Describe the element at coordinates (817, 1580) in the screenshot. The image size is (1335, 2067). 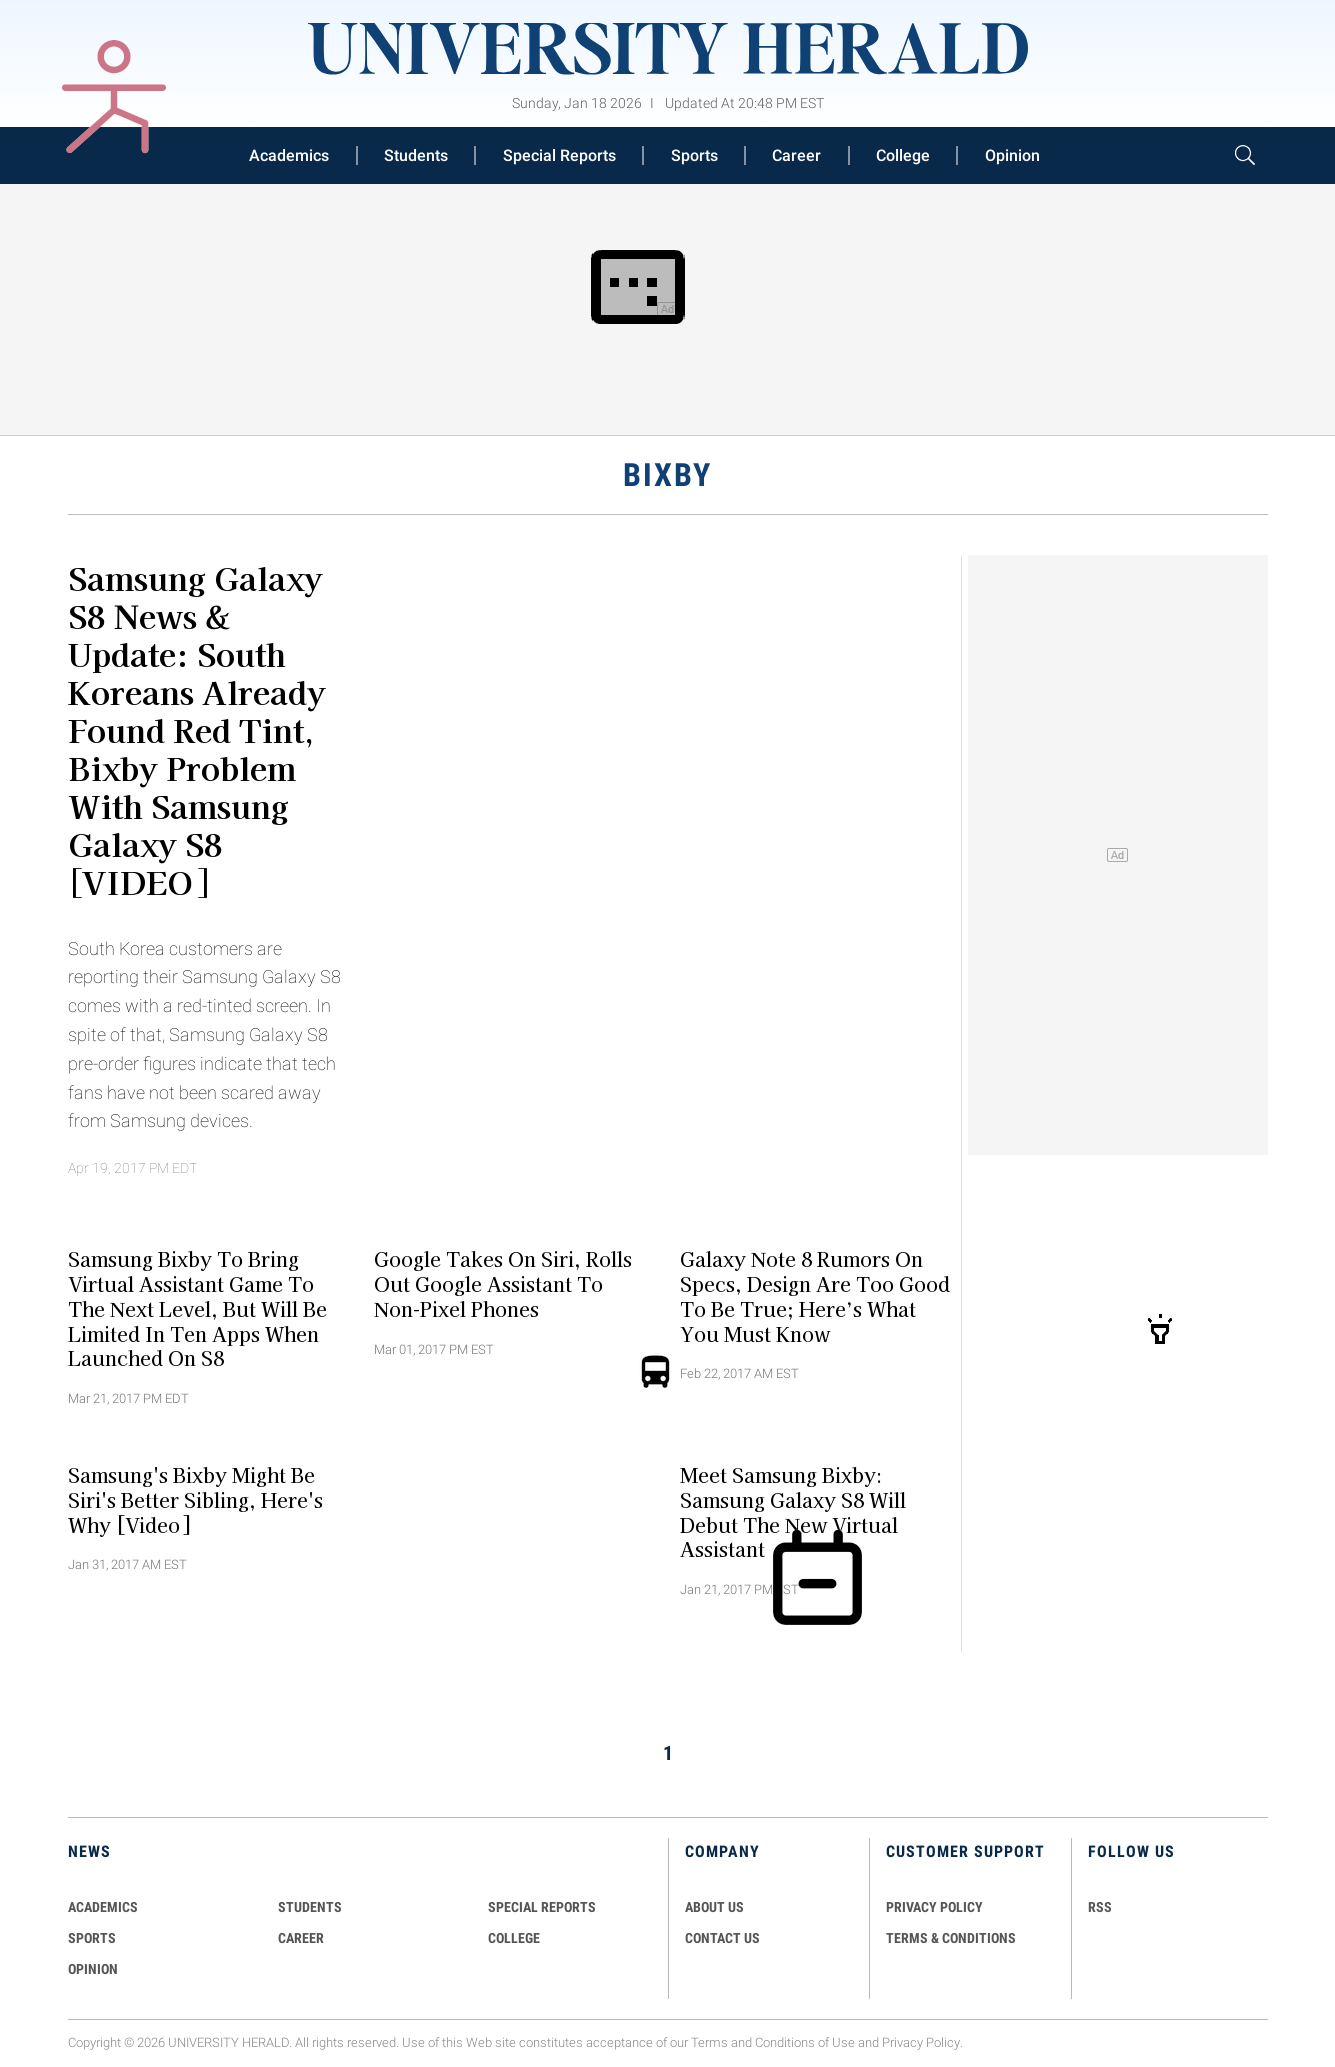
I see `remove an event from your calendar` at that location.